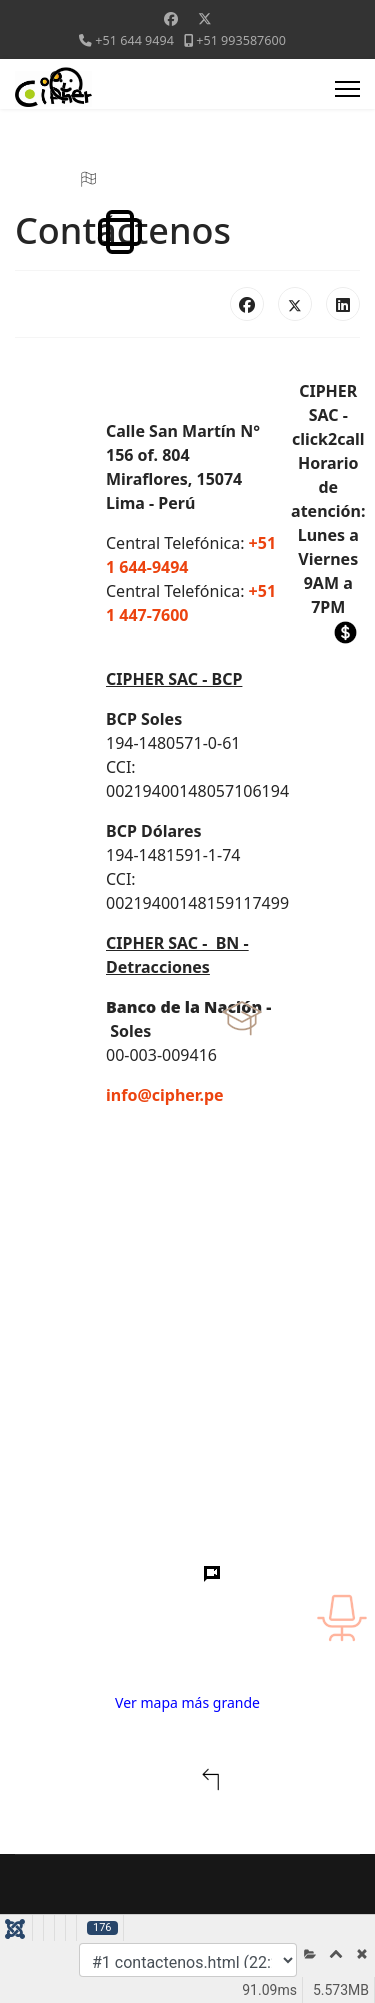 The height and width of the screenshot is (2003, 375). What do you see at coordinates (342, 1618) in the screenshot?
I see `access workspace or office settings` at bounding box center [342, 1618].